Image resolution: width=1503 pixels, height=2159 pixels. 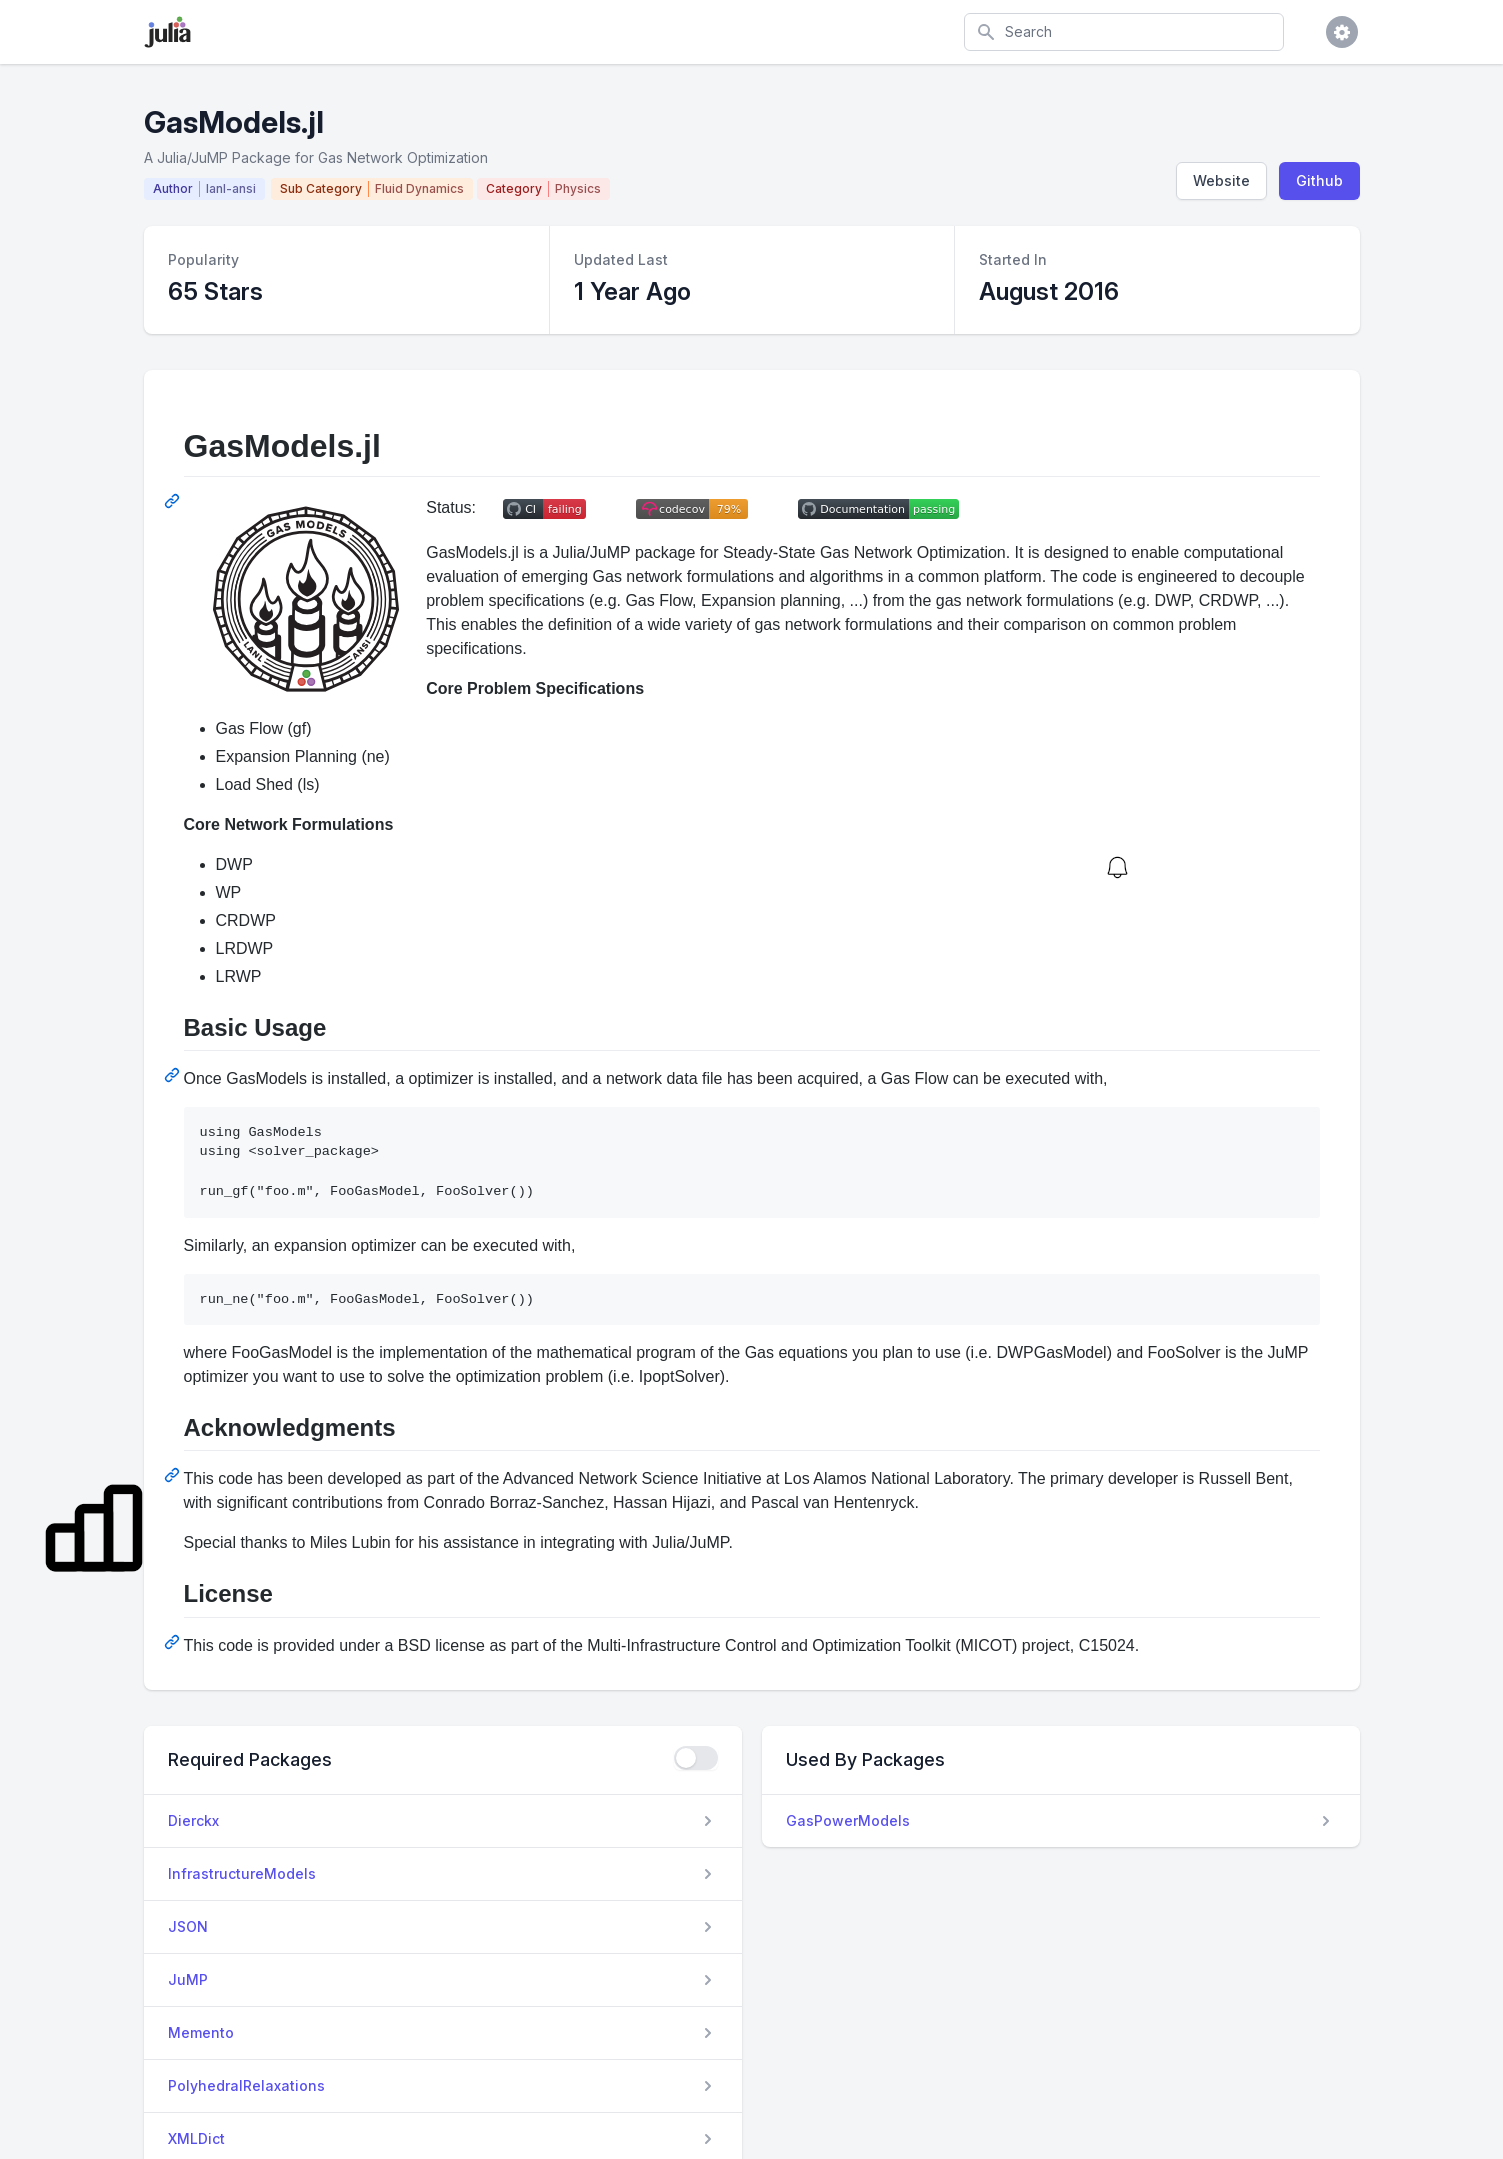 What do you see at coordinates (1117, 867) in the screenshot?
I see `view notifications` at bounding box center [1117, 867].